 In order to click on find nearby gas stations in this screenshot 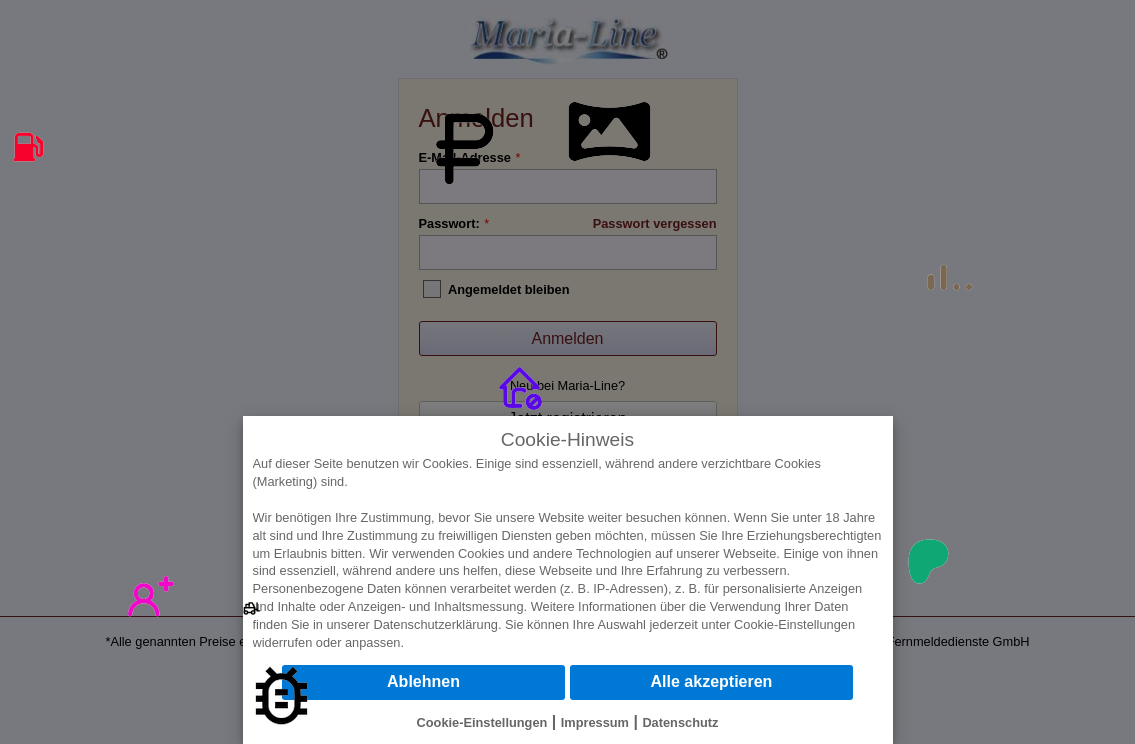, I will do `click(29, 147)`.